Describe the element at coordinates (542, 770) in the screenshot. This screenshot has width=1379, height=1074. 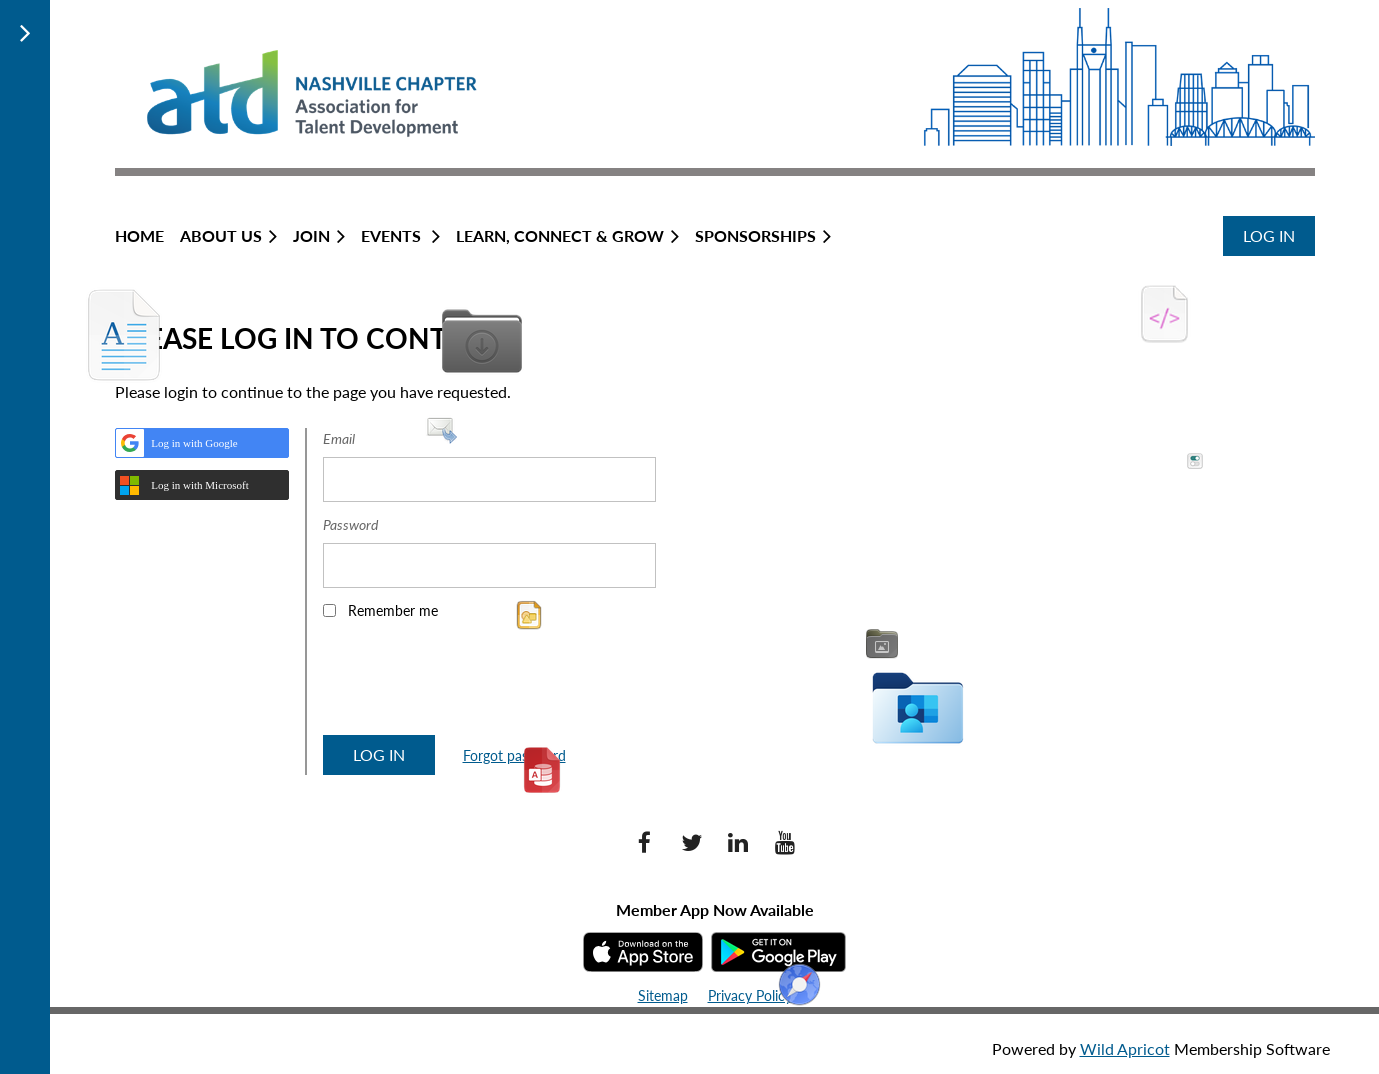
I see `microsoft access database file` at that location.